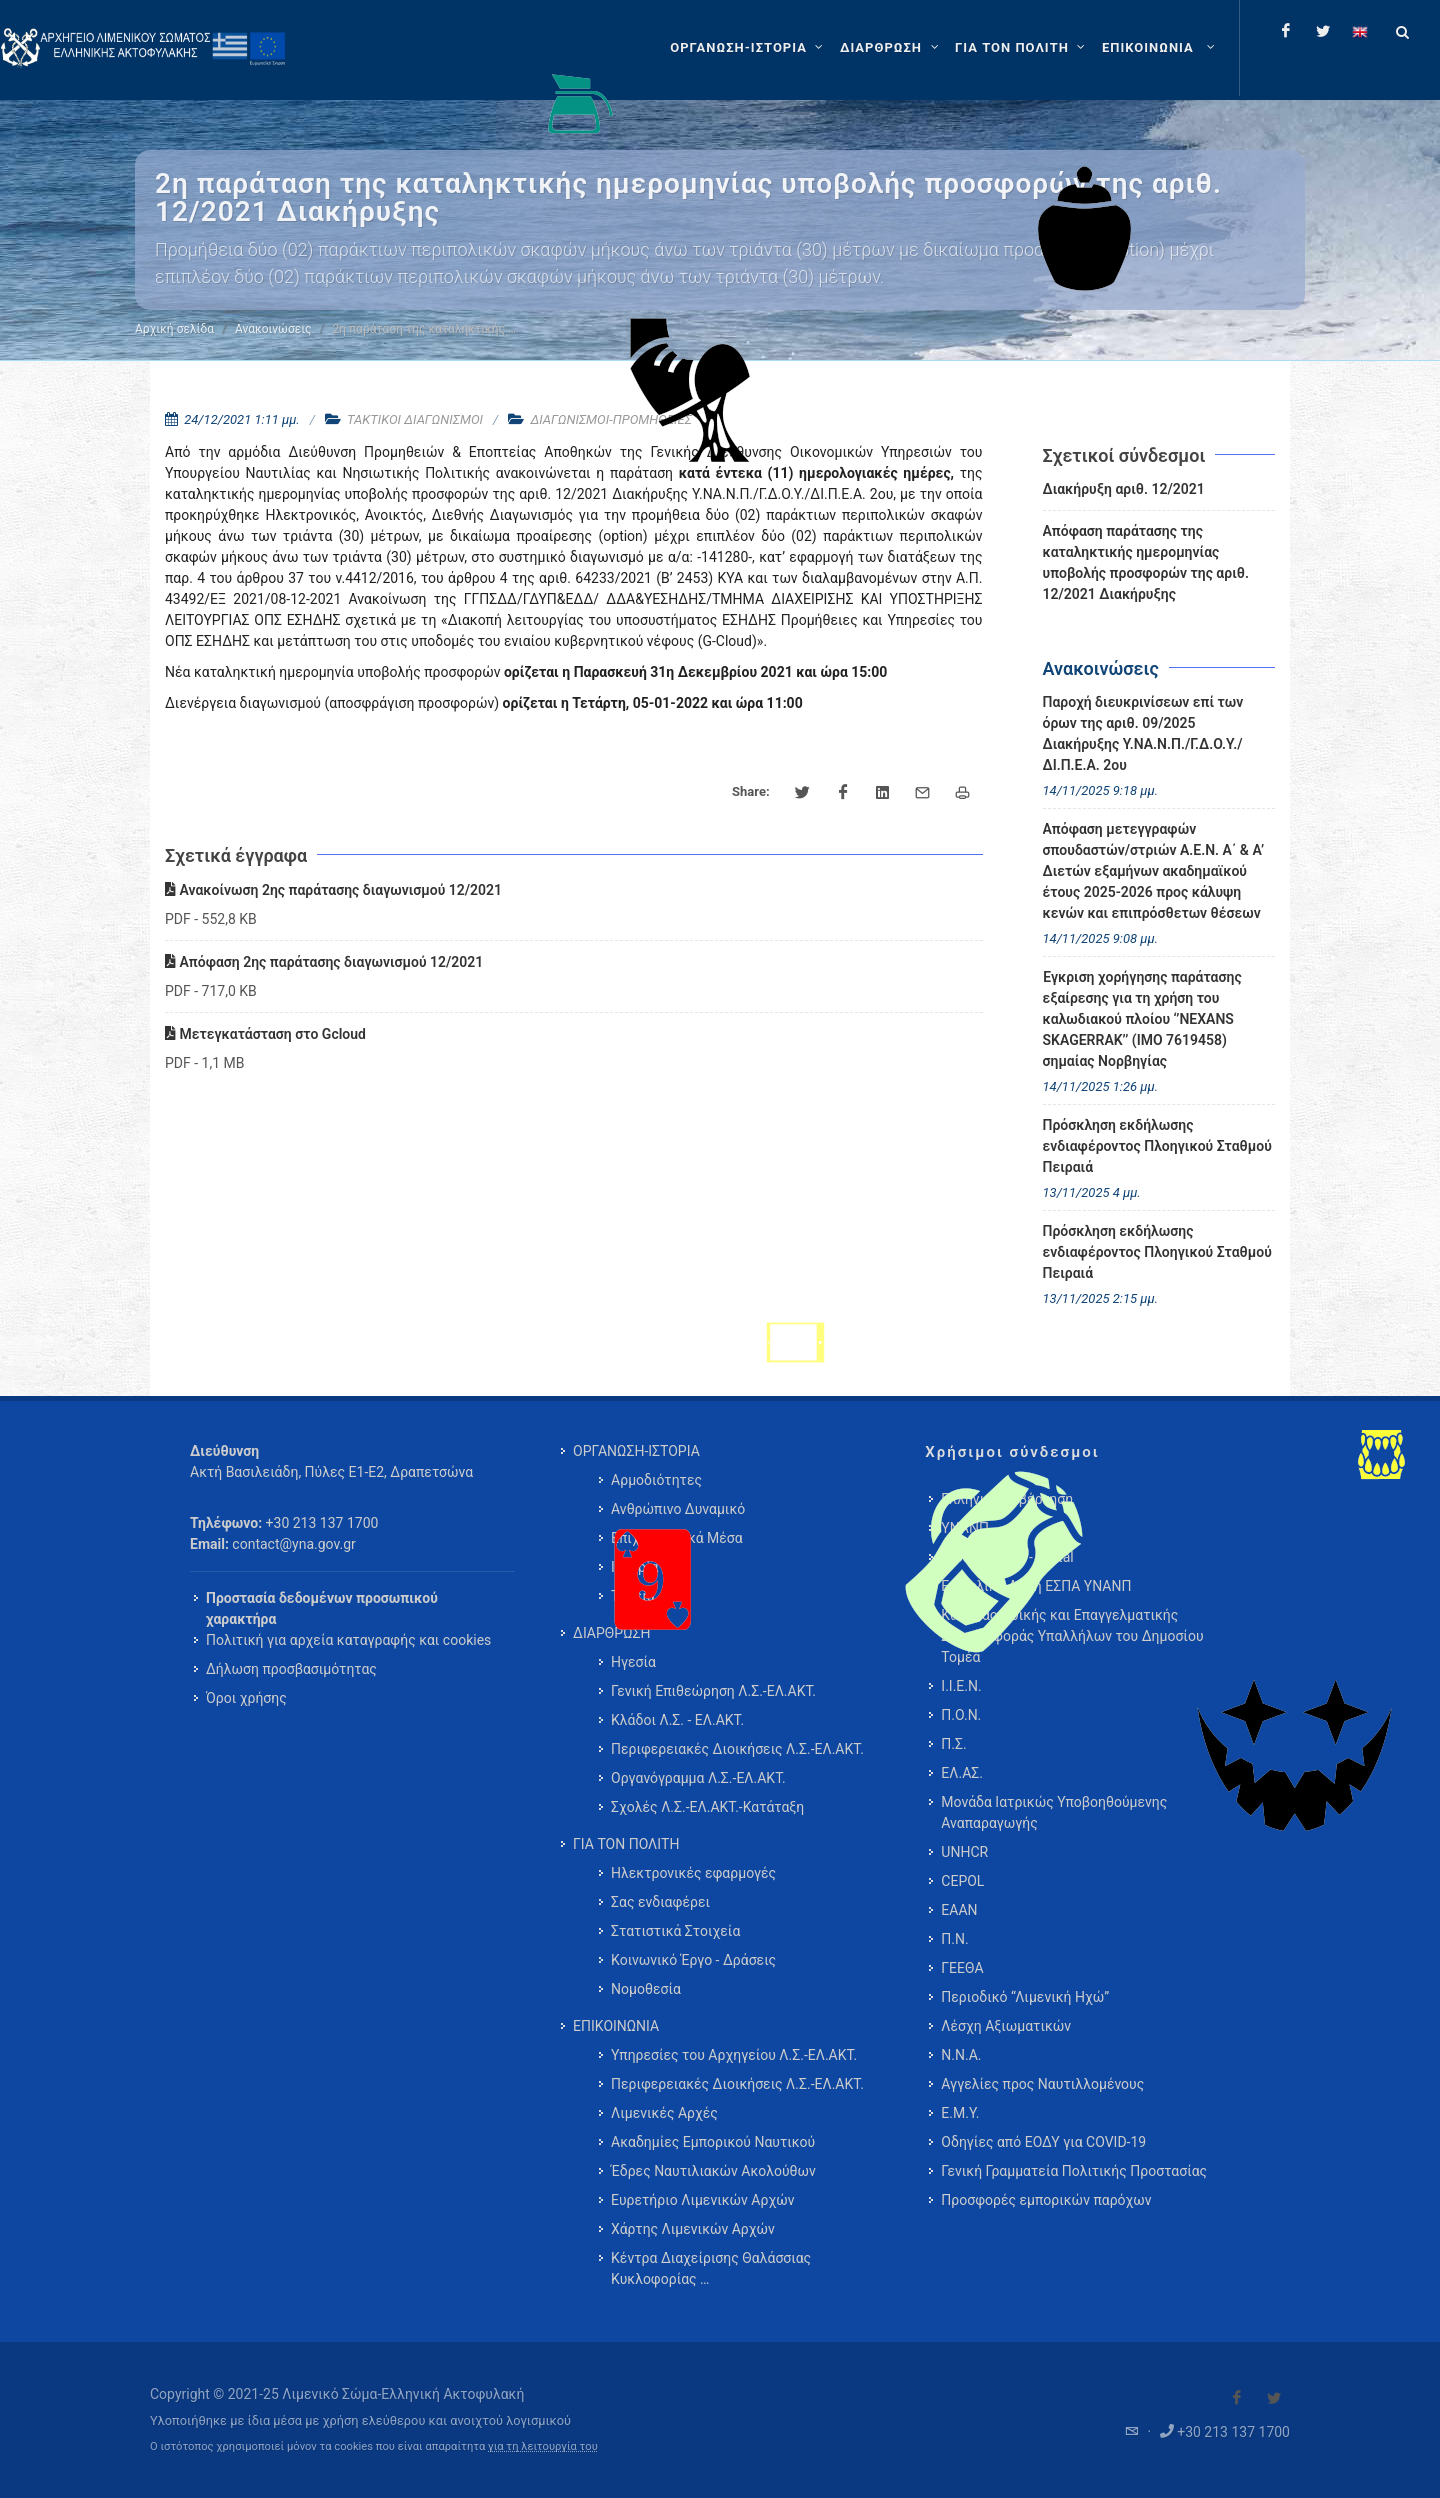 The width and height of the screenshot is (1440, 2498). Describe the element at coordinates (1381, 1454) in the screenshot. I see `view dental health or teeth status` at that location.